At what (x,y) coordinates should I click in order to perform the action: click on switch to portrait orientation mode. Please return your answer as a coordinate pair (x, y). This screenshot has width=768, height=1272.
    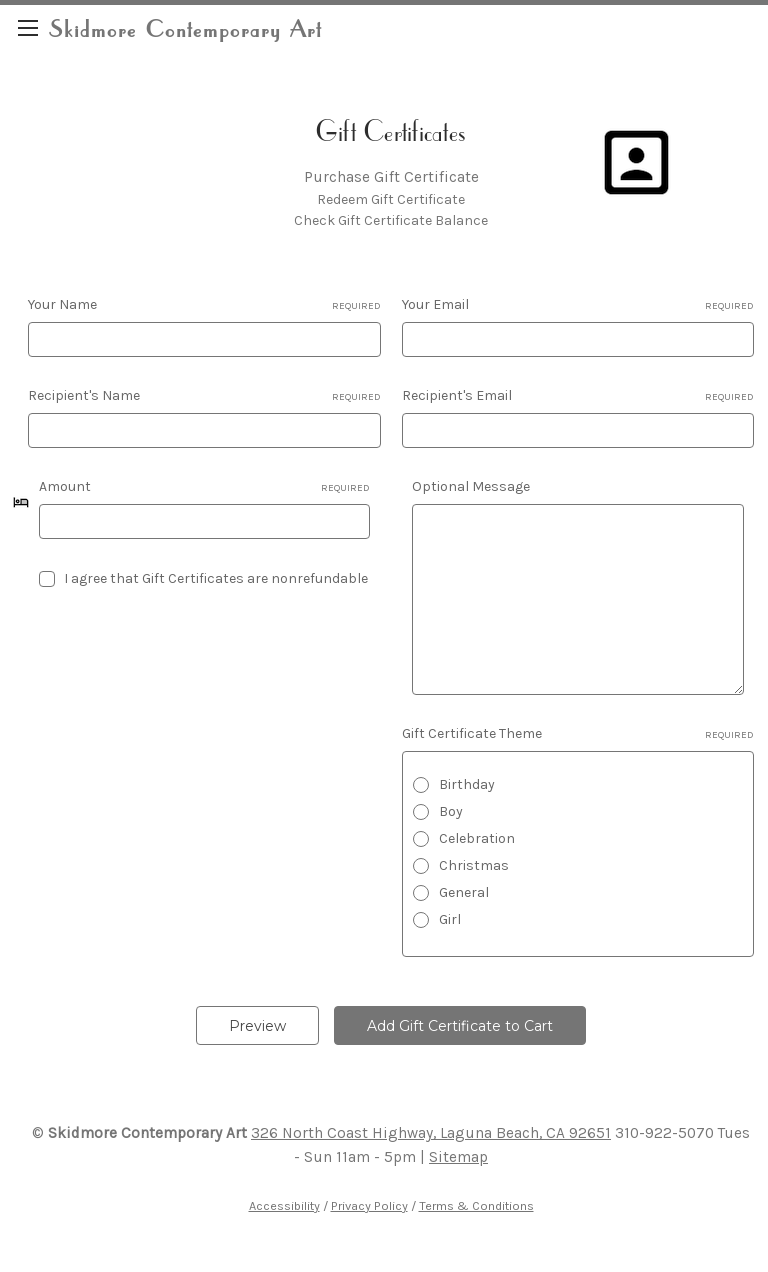
    Looking at the image, I should click on (636, 162).